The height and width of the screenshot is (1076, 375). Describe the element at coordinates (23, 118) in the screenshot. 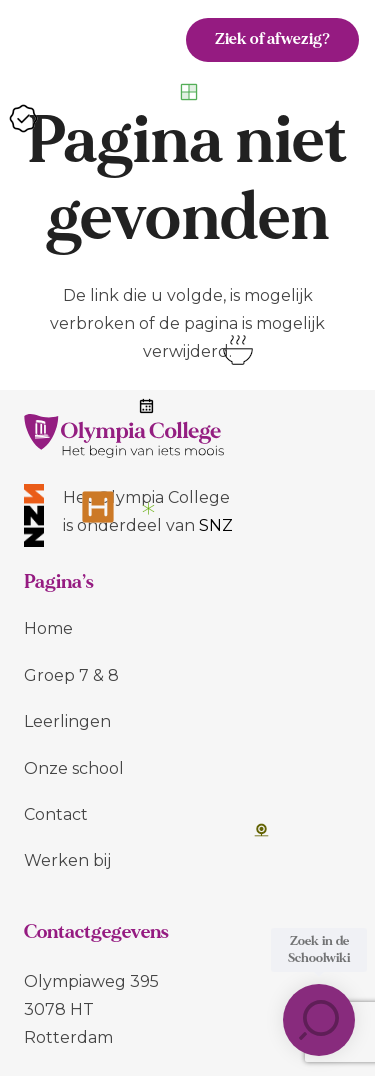

I see `indicates a verified account or identity` at that location.